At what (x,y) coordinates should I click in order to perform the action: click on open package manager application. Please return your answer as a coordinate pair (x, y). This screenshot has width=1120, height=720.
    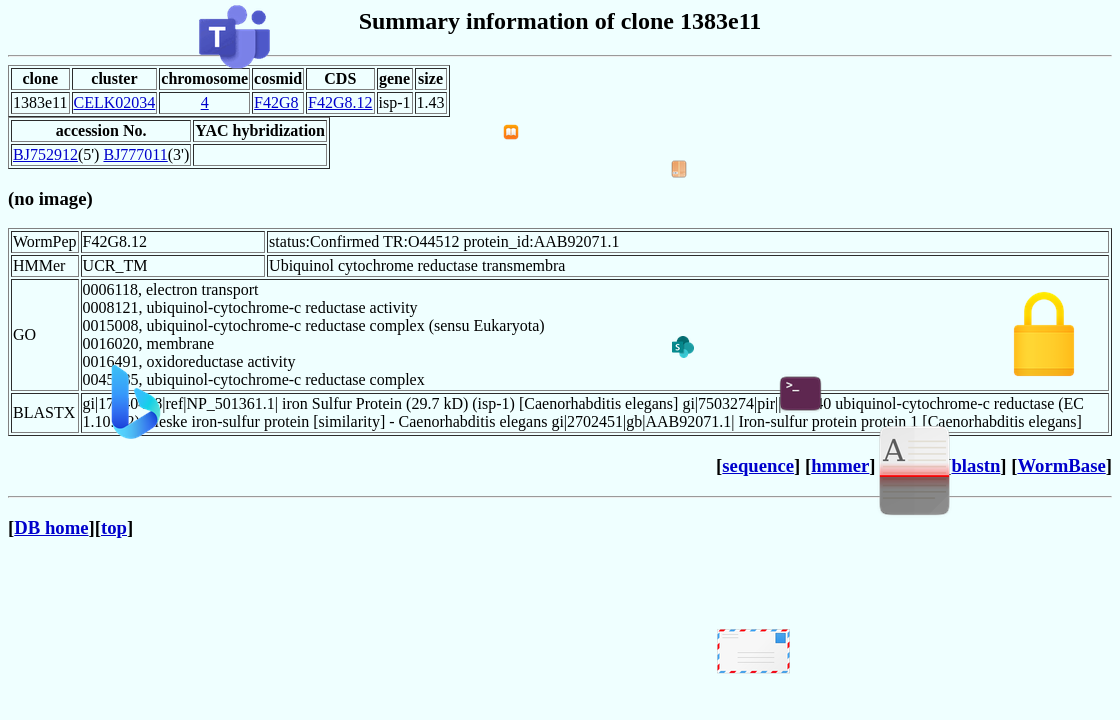
    Looking at the image, I should click on (679, 169).